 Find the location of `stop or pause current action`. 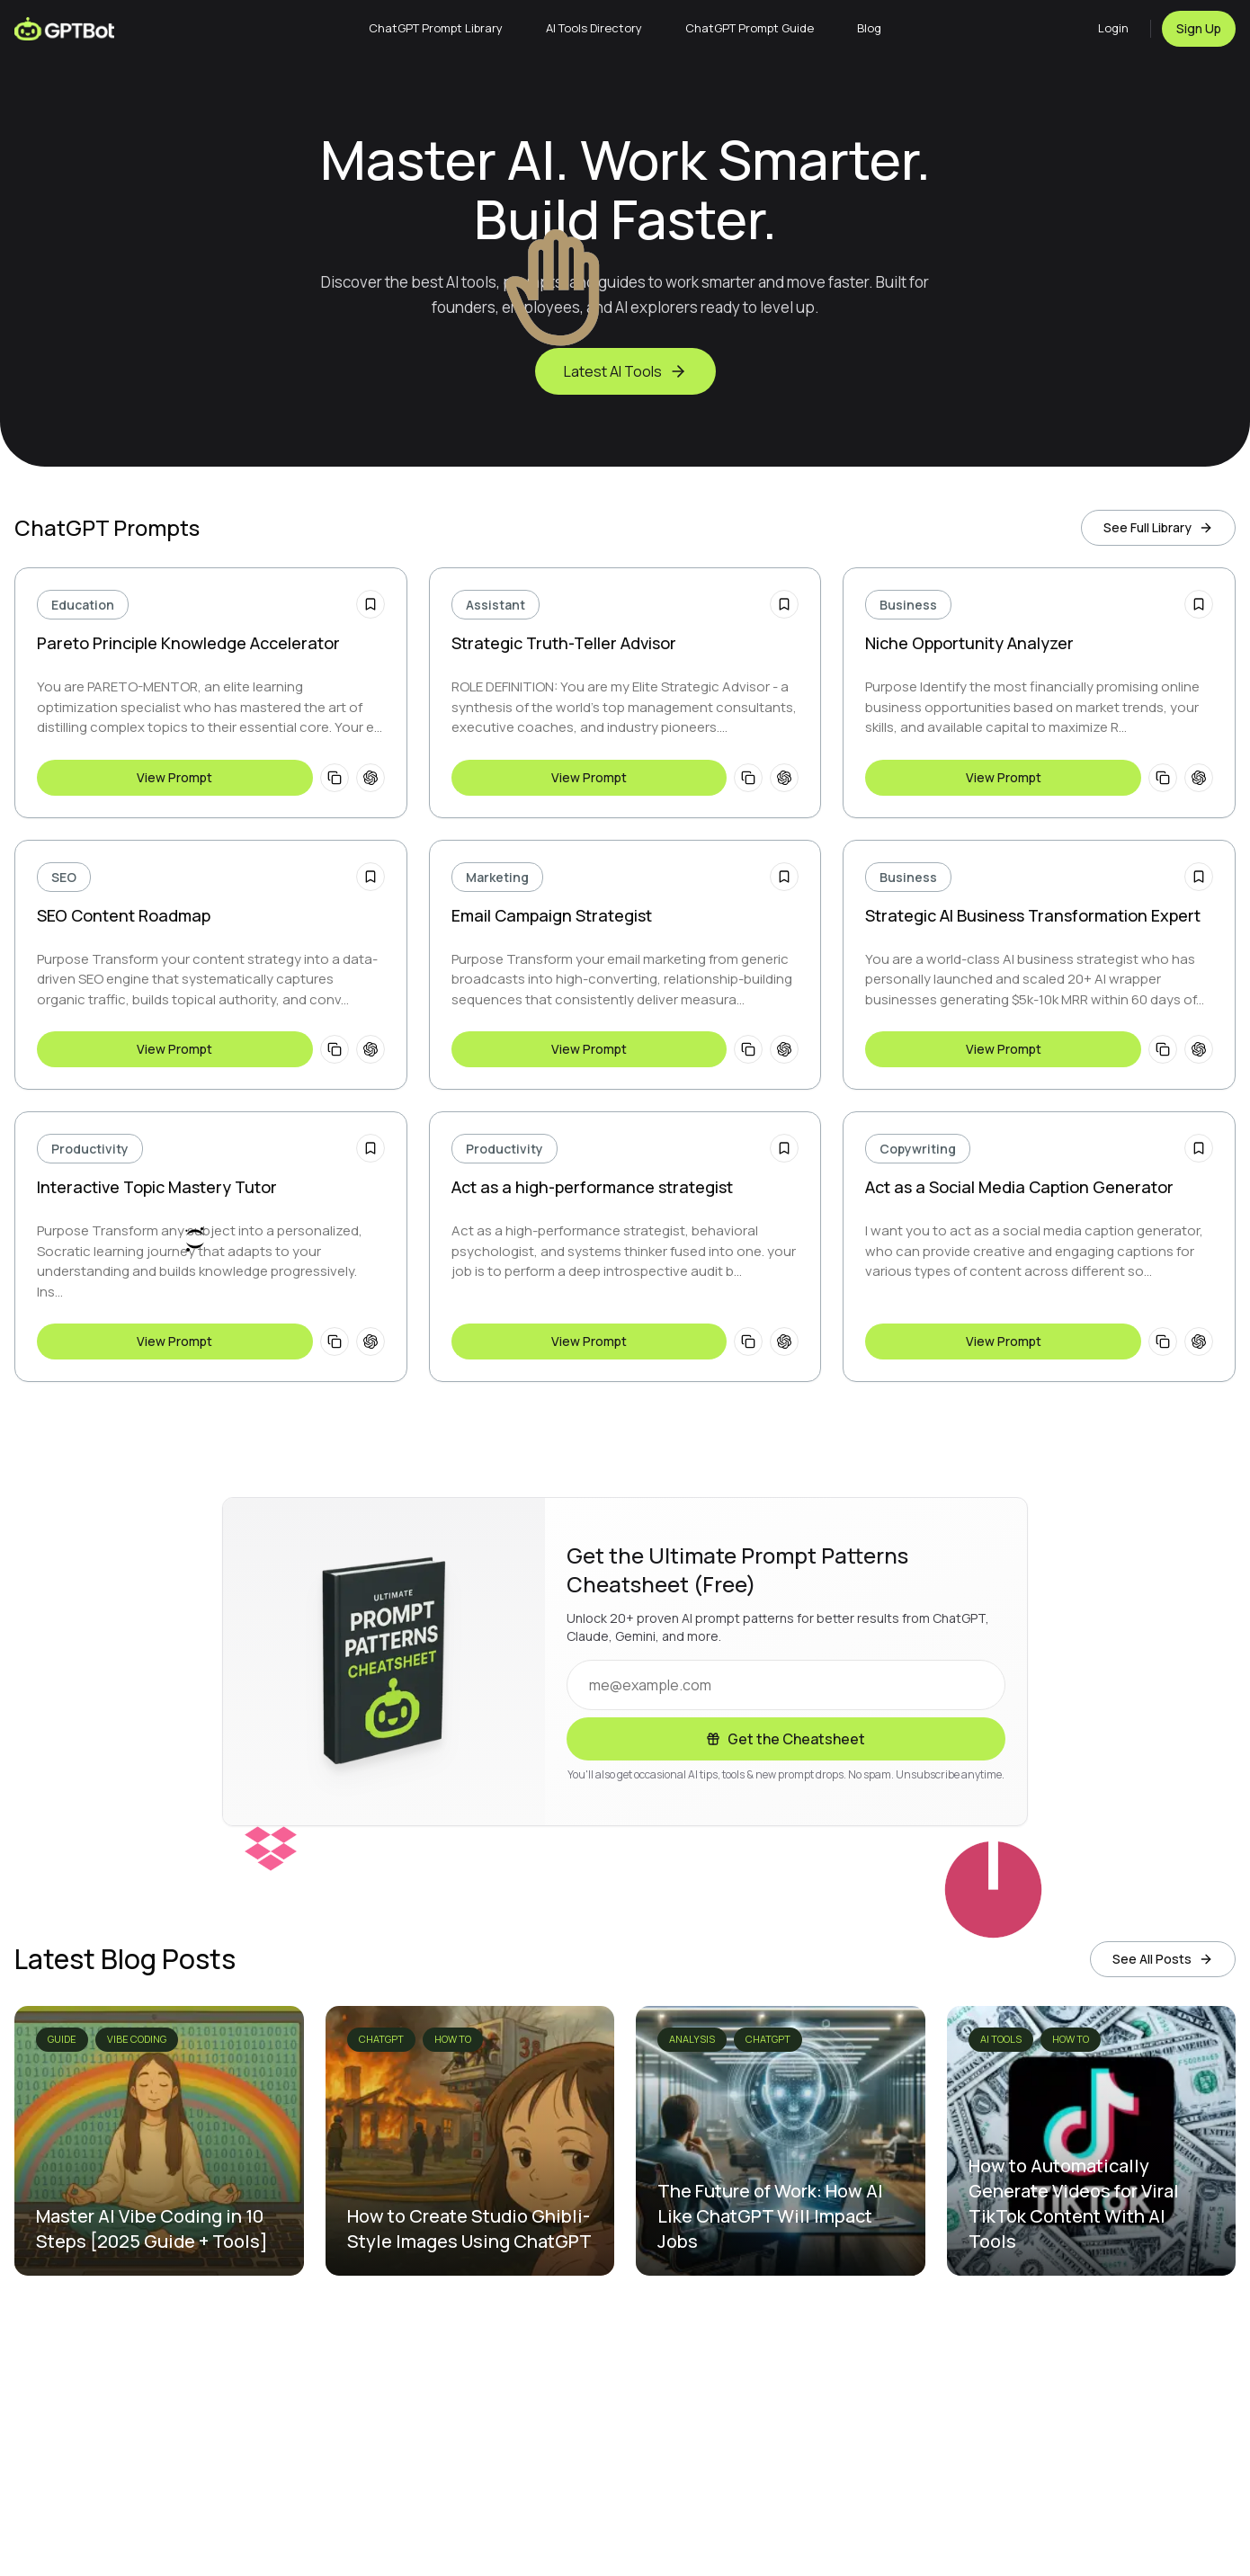

stop or pause current action is located at coordinates (553, 290).